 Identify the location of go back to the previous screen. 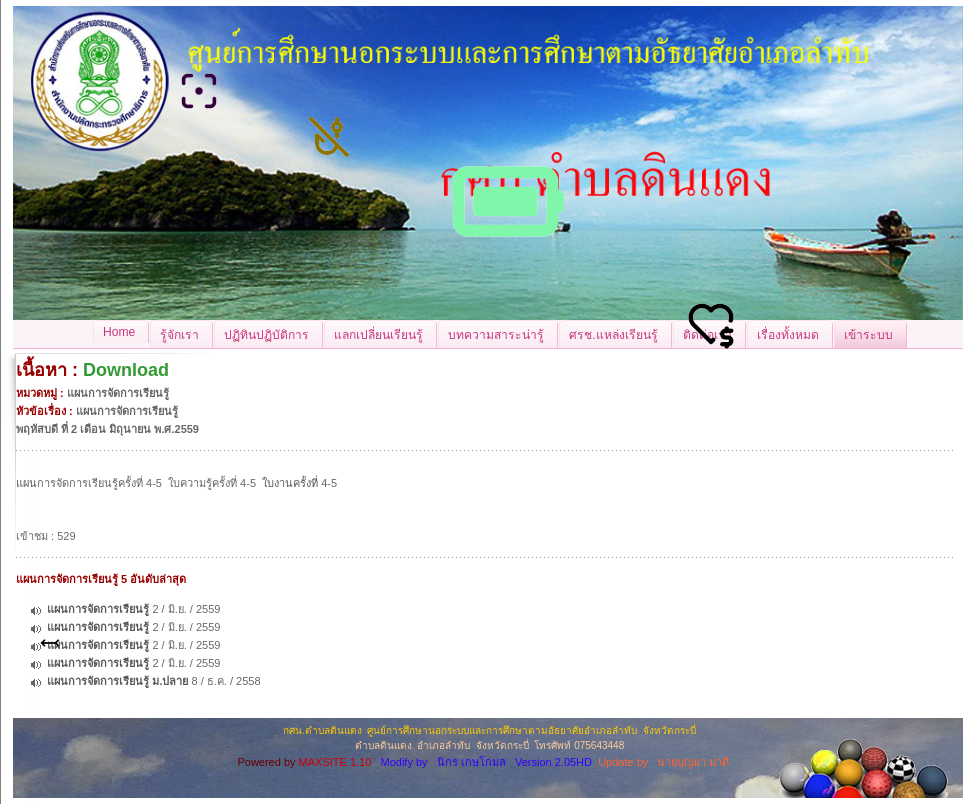
(50, 643).